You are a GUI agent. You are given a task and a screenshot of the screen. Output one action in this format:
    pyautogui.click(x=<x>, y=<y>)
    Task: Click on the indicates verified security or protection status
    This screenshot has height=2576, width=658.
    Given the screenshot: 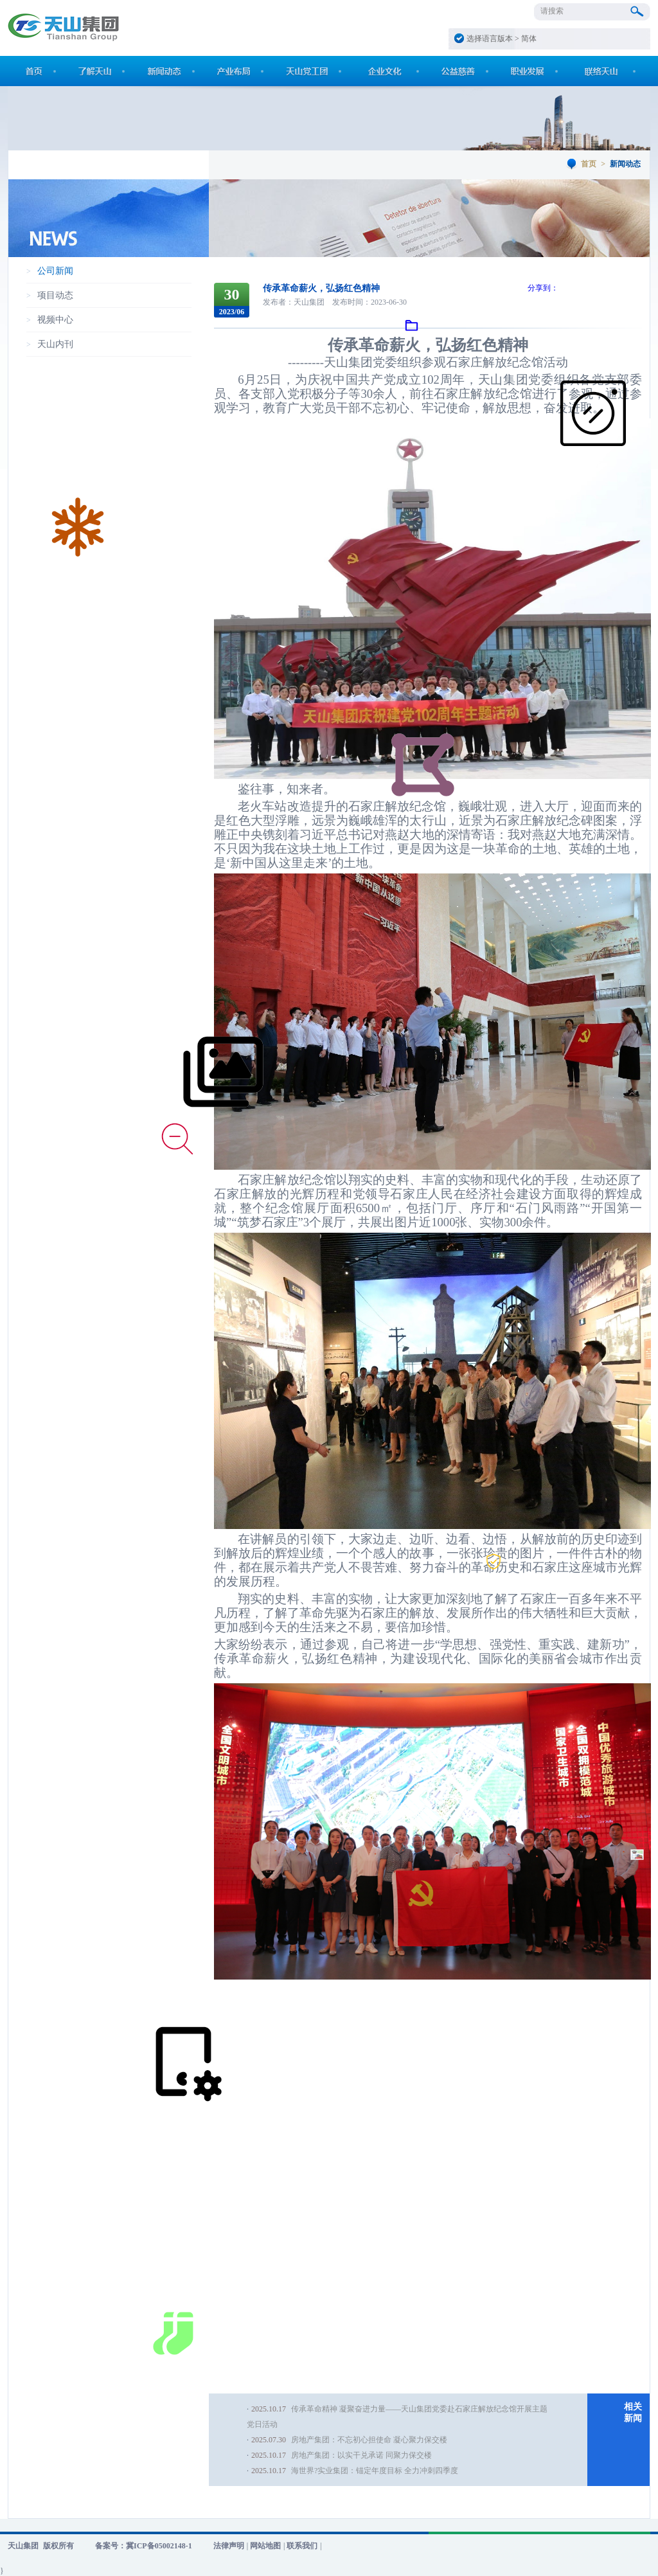 What is the action you would take?
    pyautogui.click(x=494, y=1562)
    